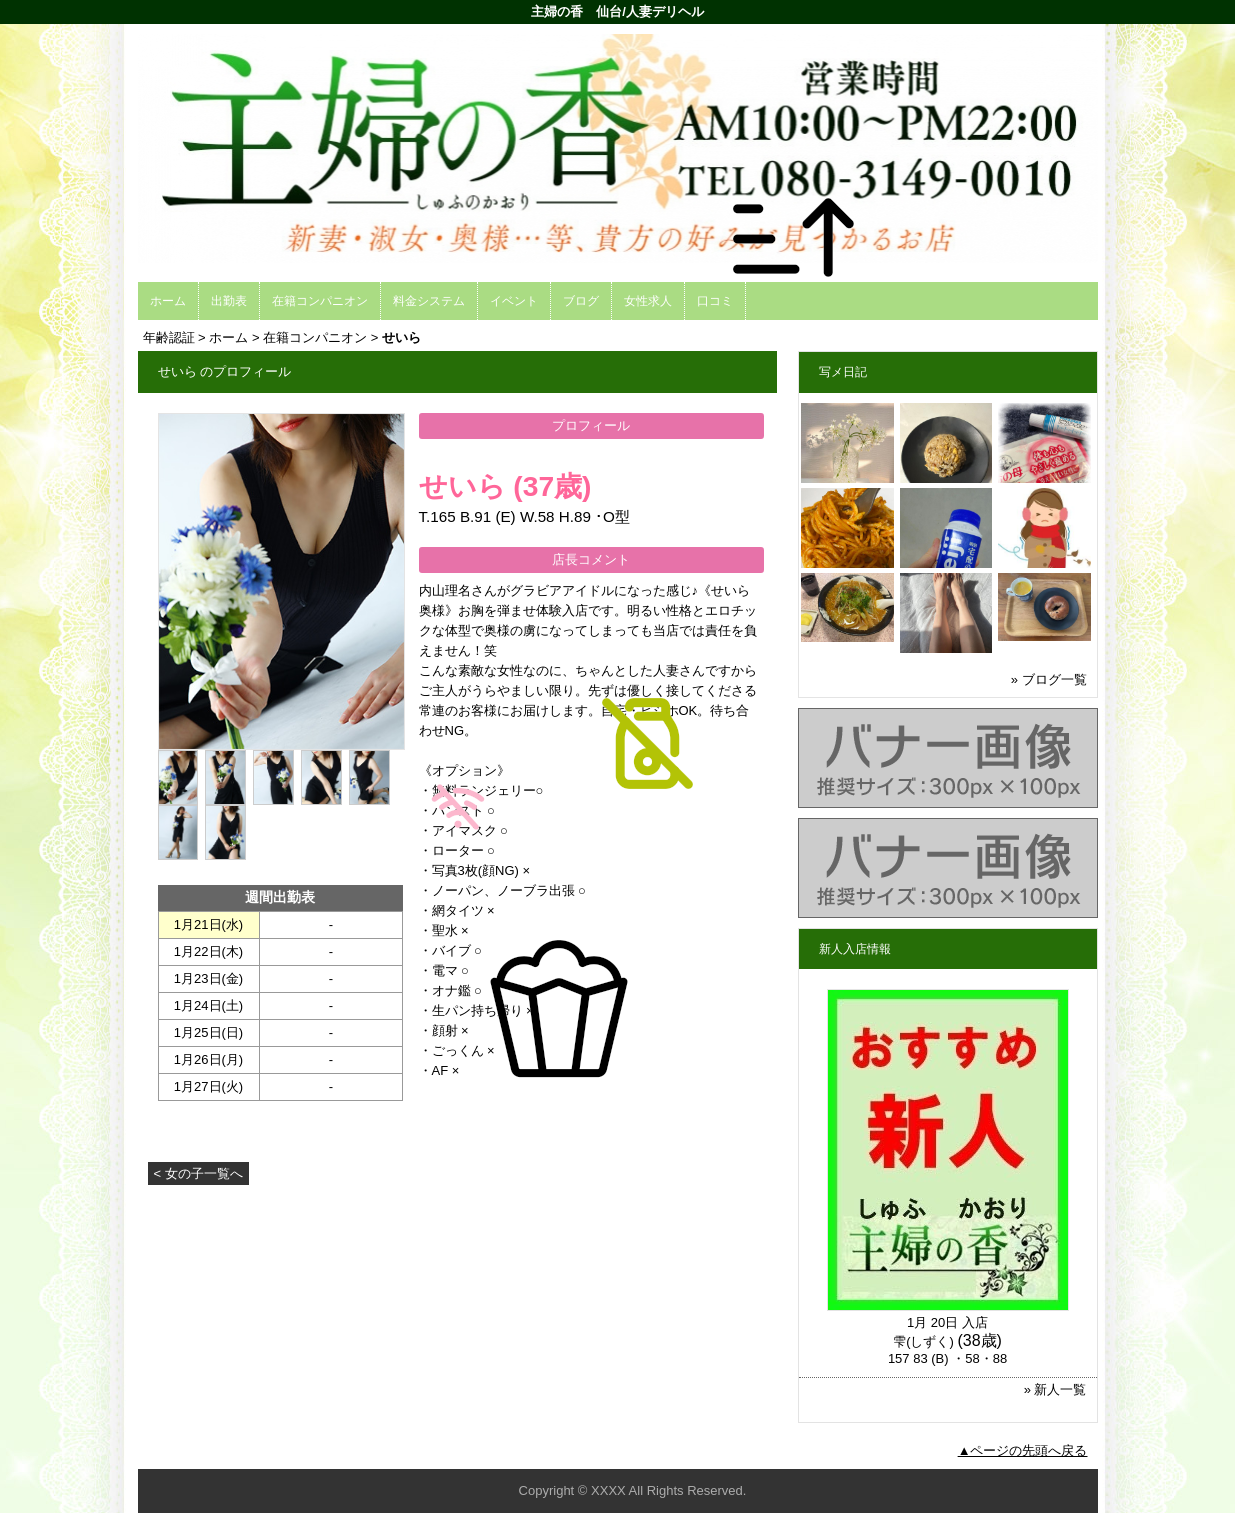  I want to click on access movies or entertainment section, so click(559, 1014).